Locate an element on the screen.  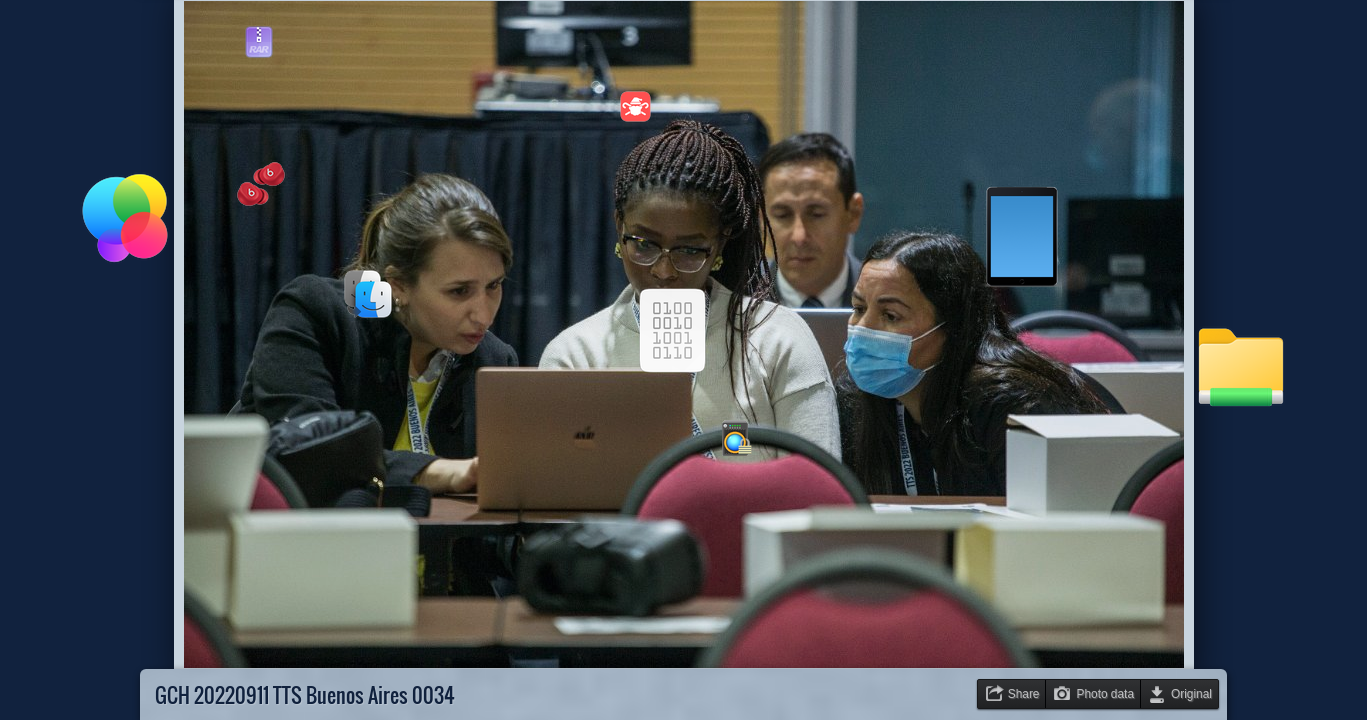
open Game Center app is located at coordinates (125, 218).